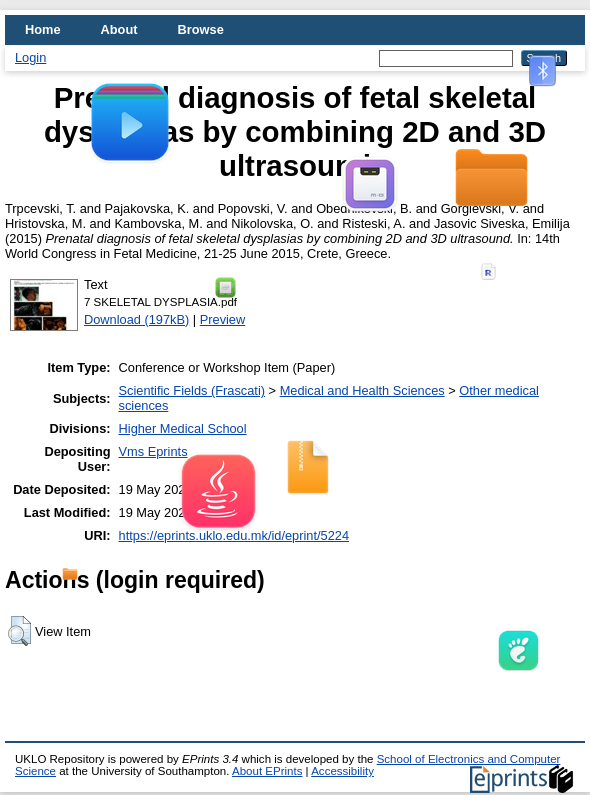  I want to click on an R programming language source file, so click(488, 271).